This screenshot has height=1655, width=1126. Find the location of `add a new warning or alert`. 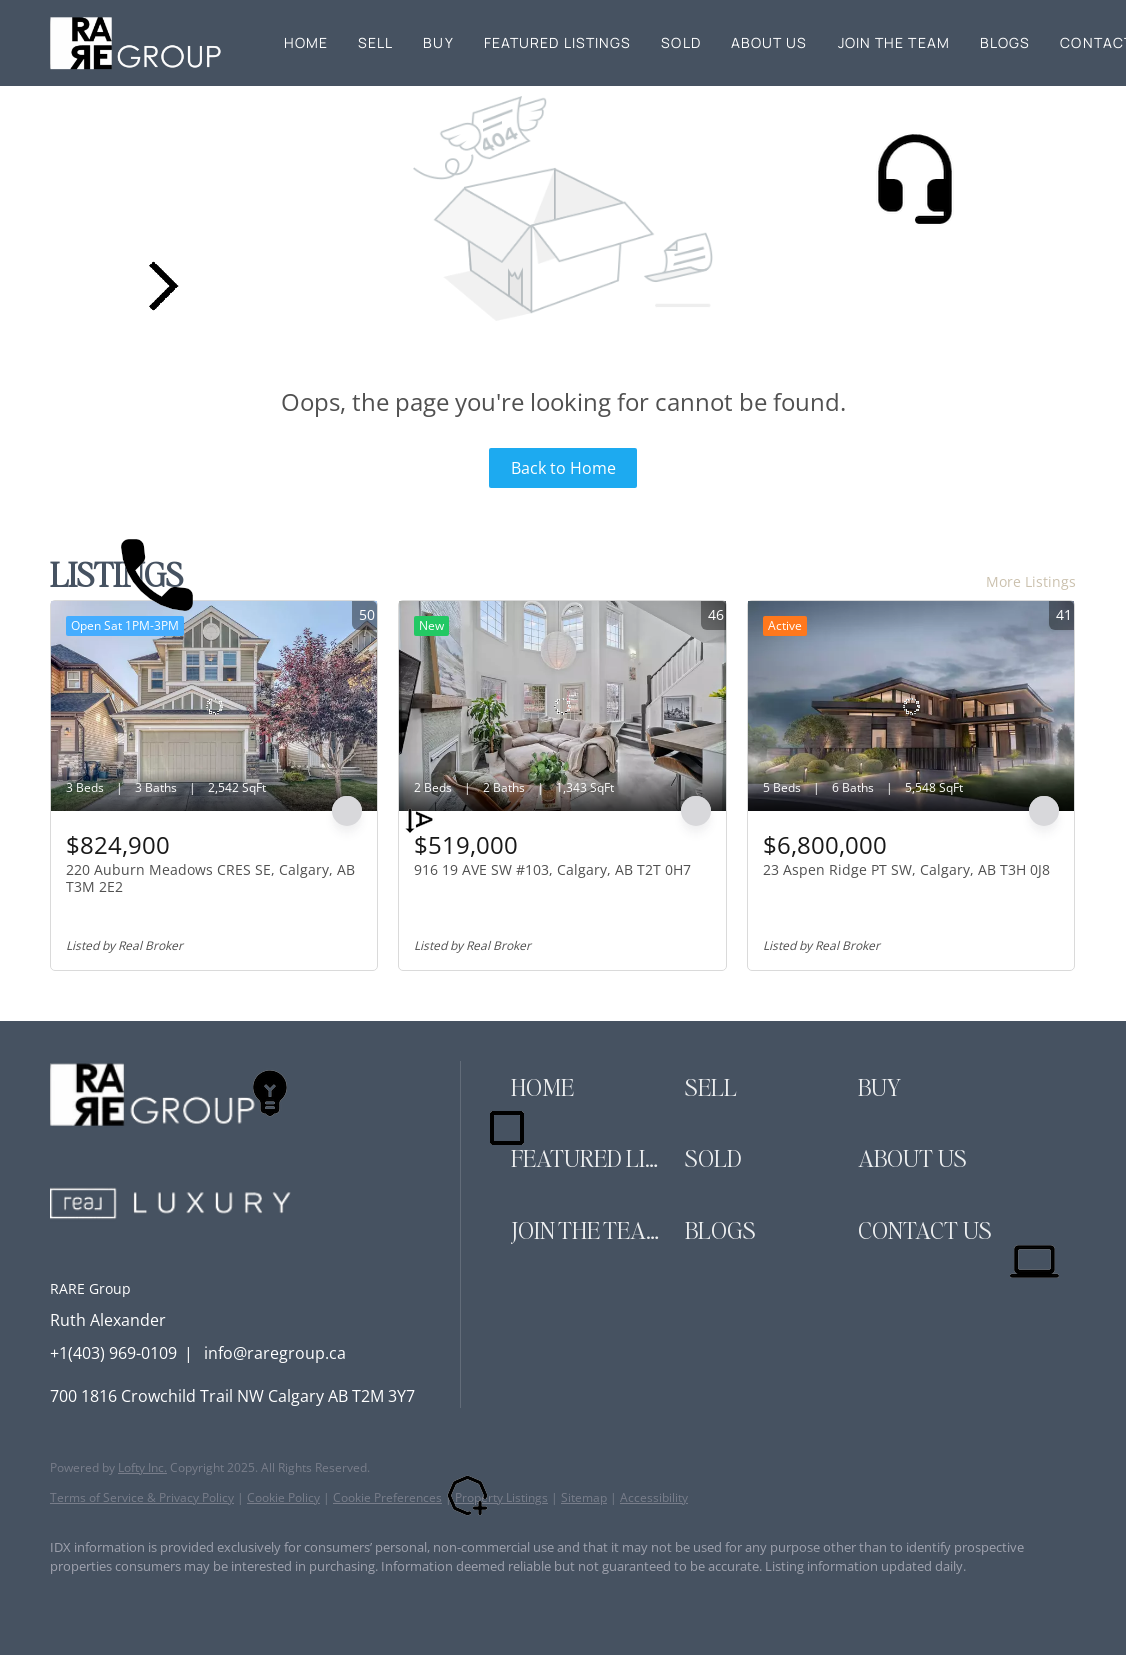

add a new warning or alert is located at coordinates (467, 1495).